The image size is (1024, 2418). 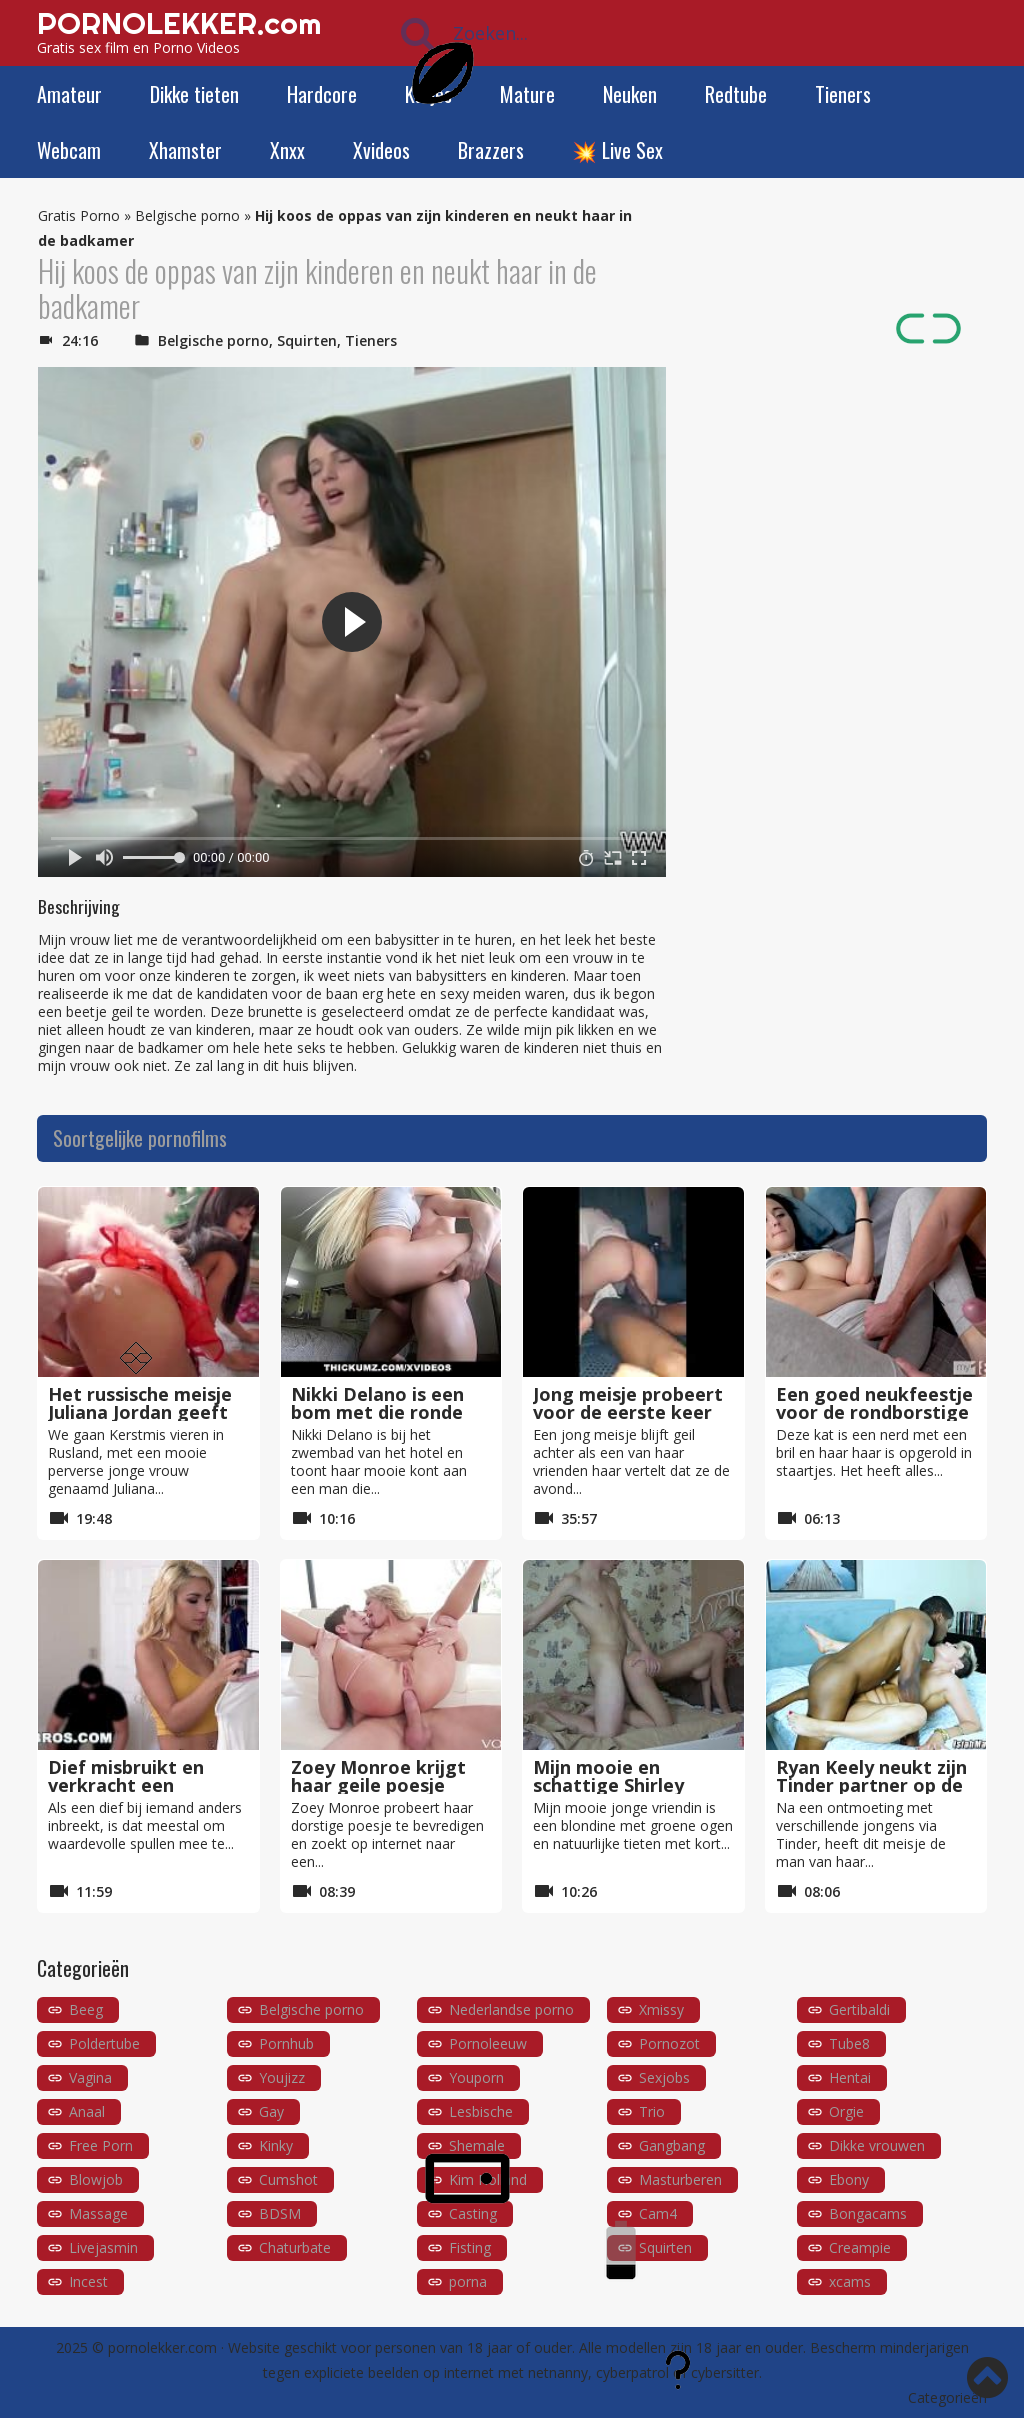 I want to click on access storage or hard drive settings, so click(x=467, y=2178).